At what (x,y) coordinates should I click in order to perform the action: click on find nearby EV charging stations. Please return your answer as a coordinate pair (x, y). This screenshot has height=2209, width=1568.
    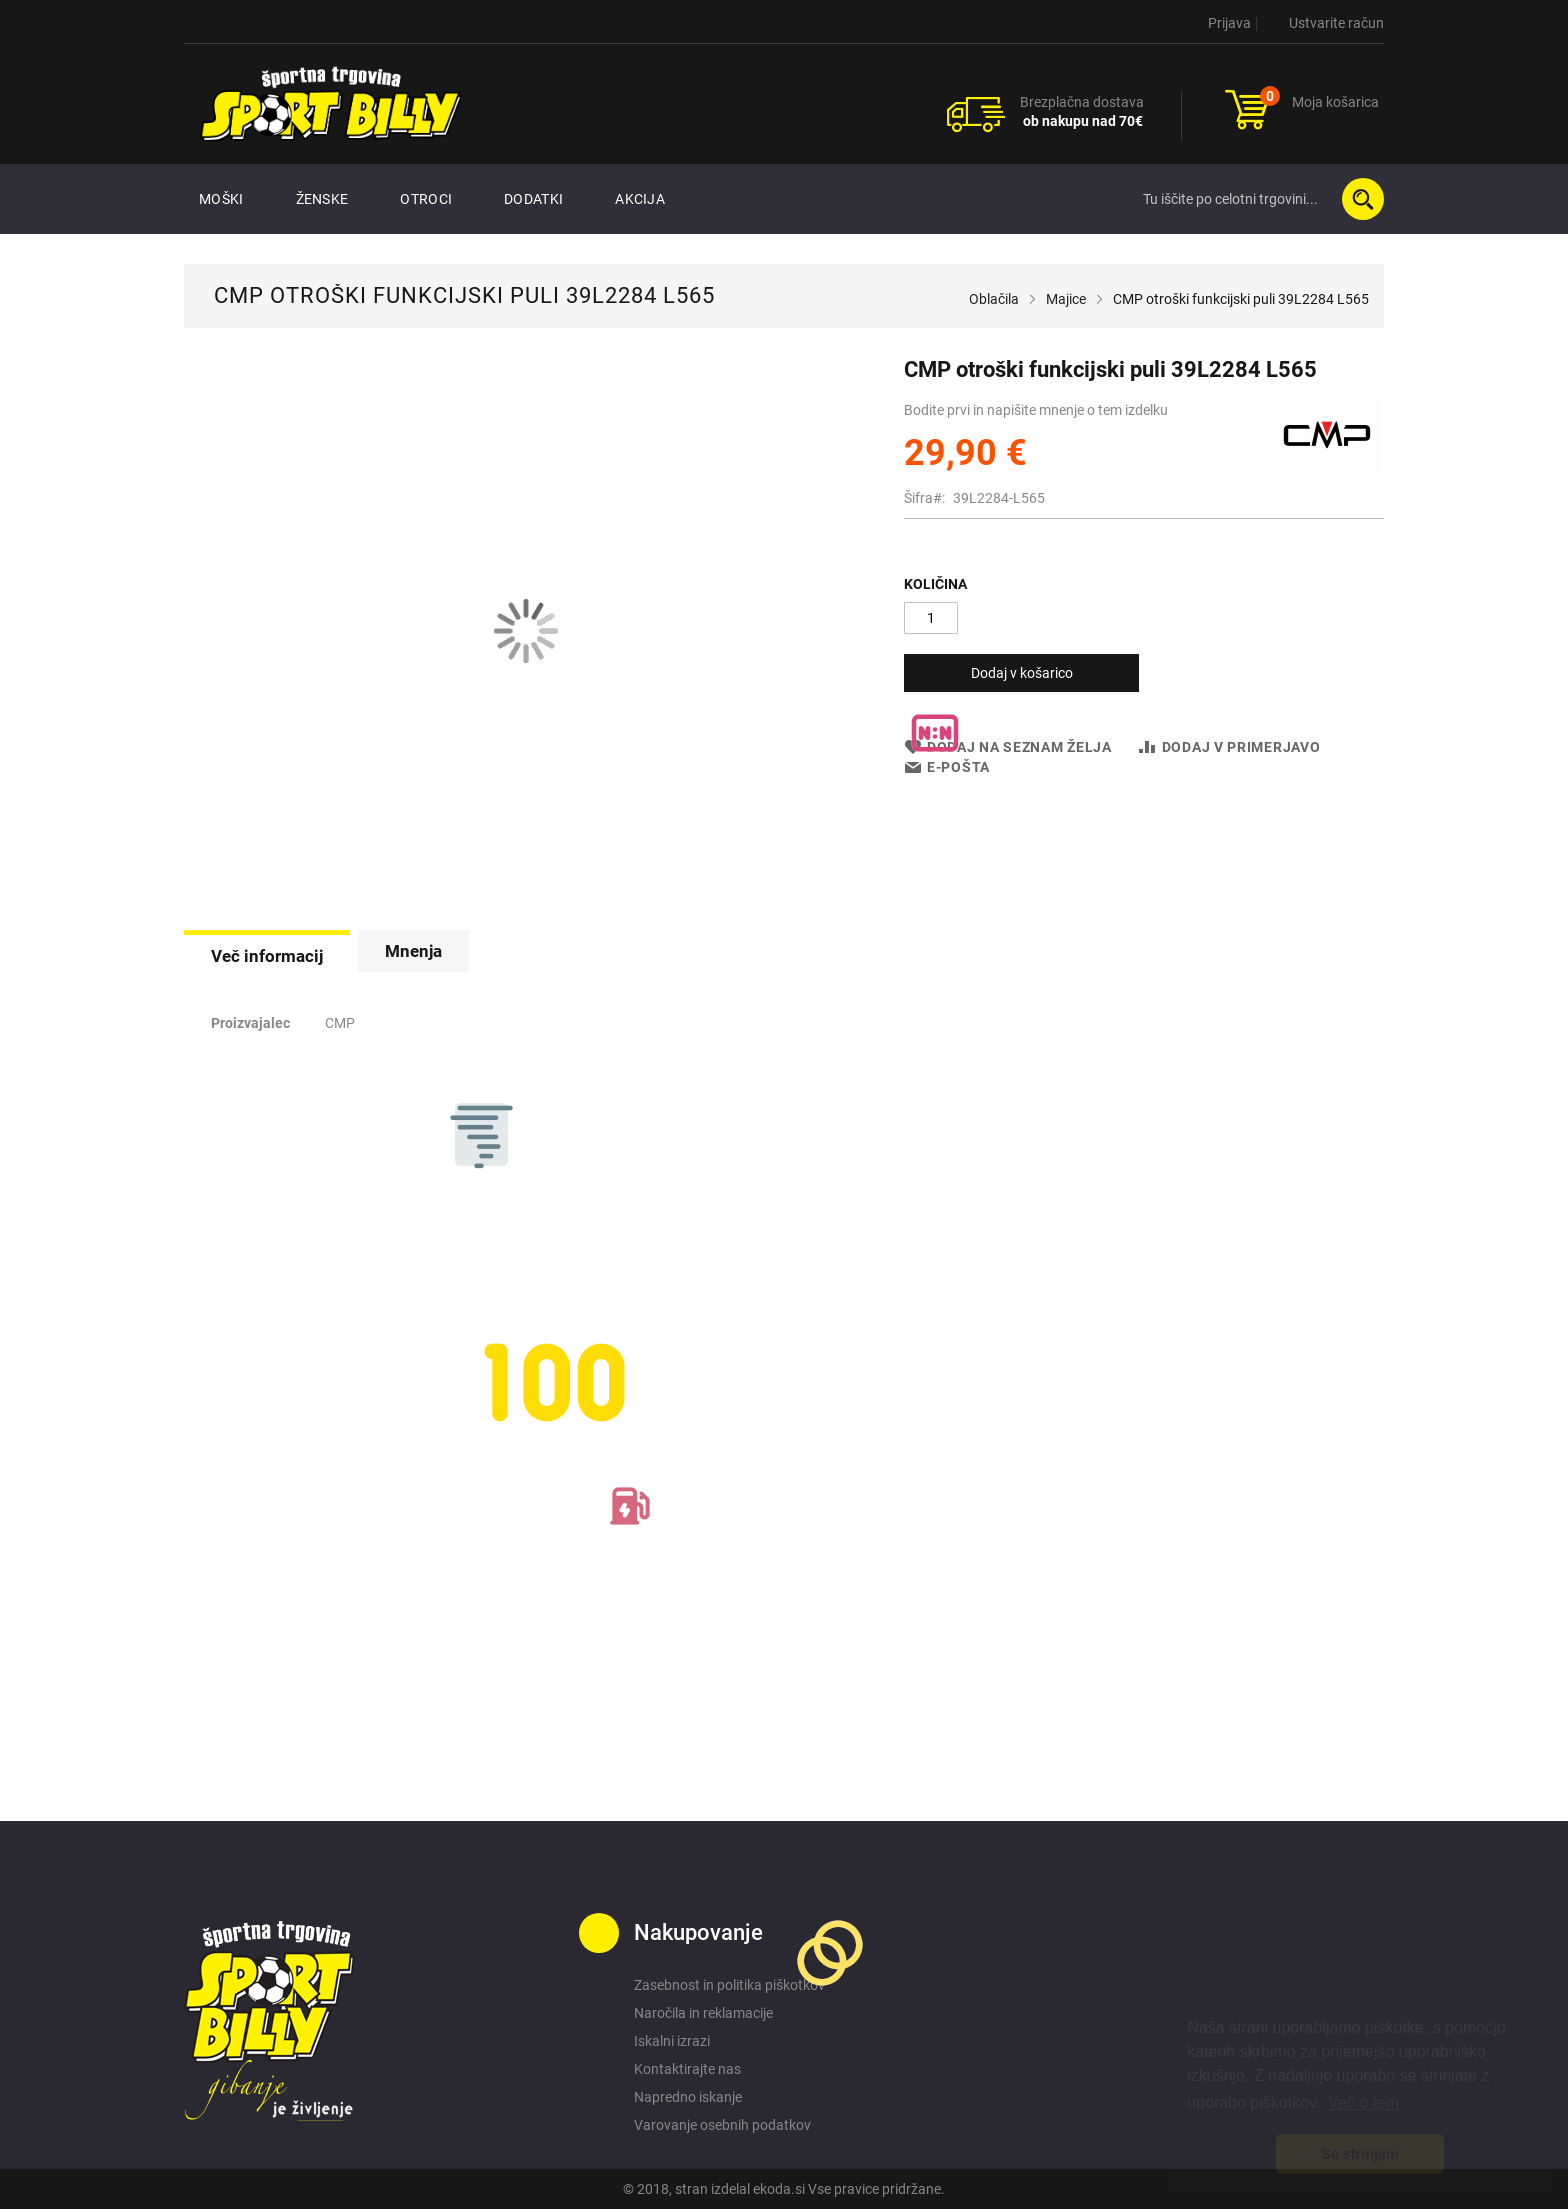
    Looking at the image, I should click on (631, 1506).